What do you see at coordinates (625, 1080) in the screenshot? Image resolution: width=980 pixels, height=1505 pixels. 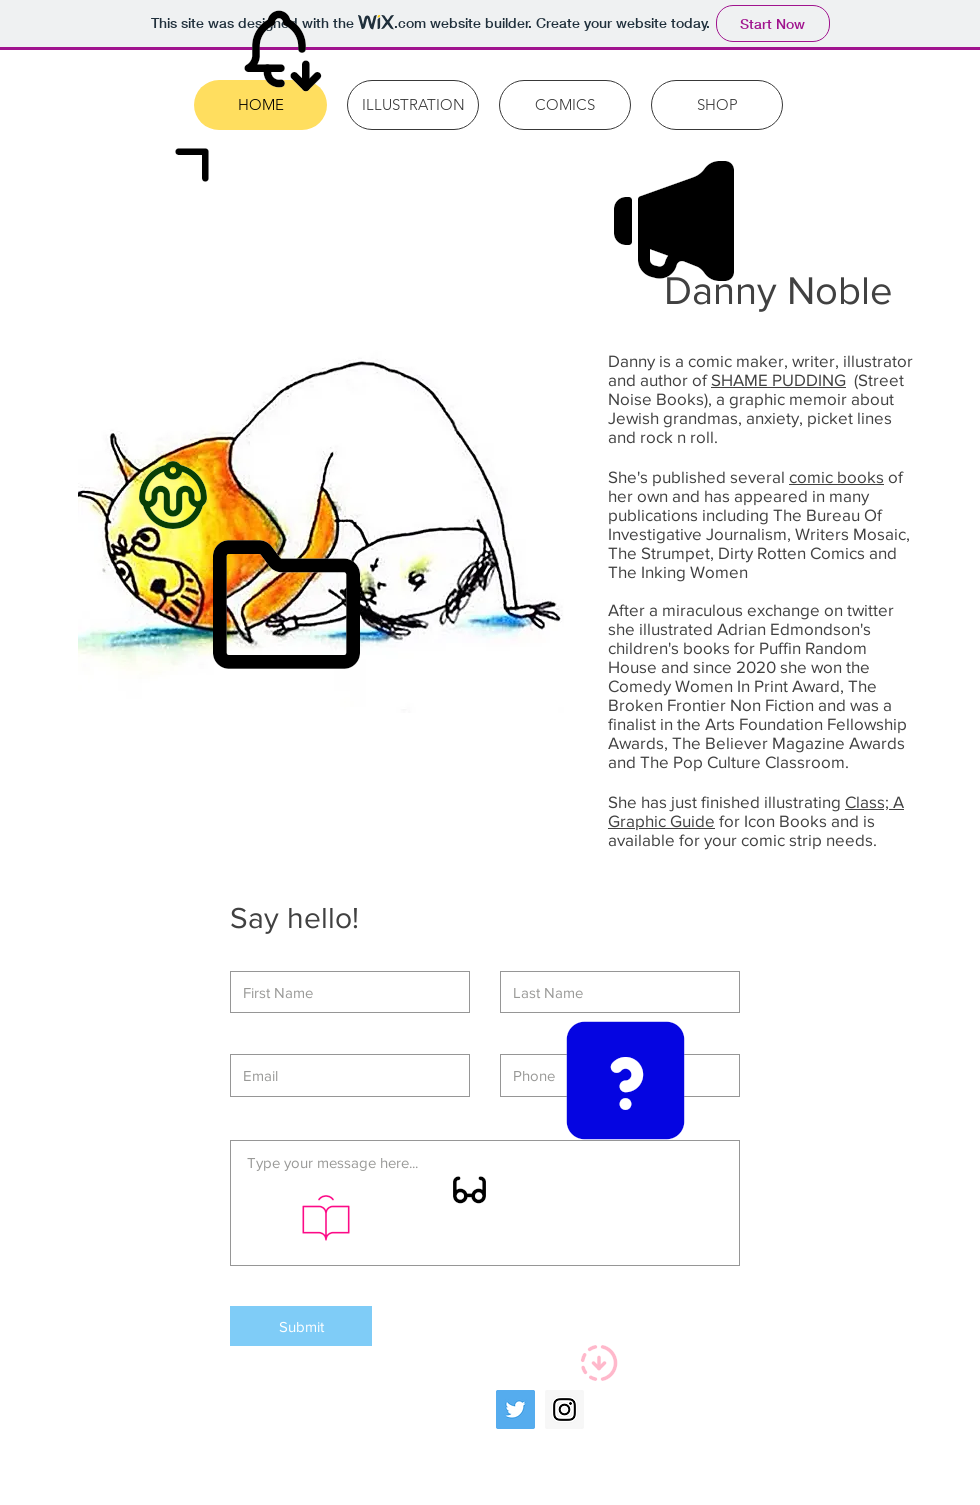 I see `access help or support` at bounding box center [625, 1080].